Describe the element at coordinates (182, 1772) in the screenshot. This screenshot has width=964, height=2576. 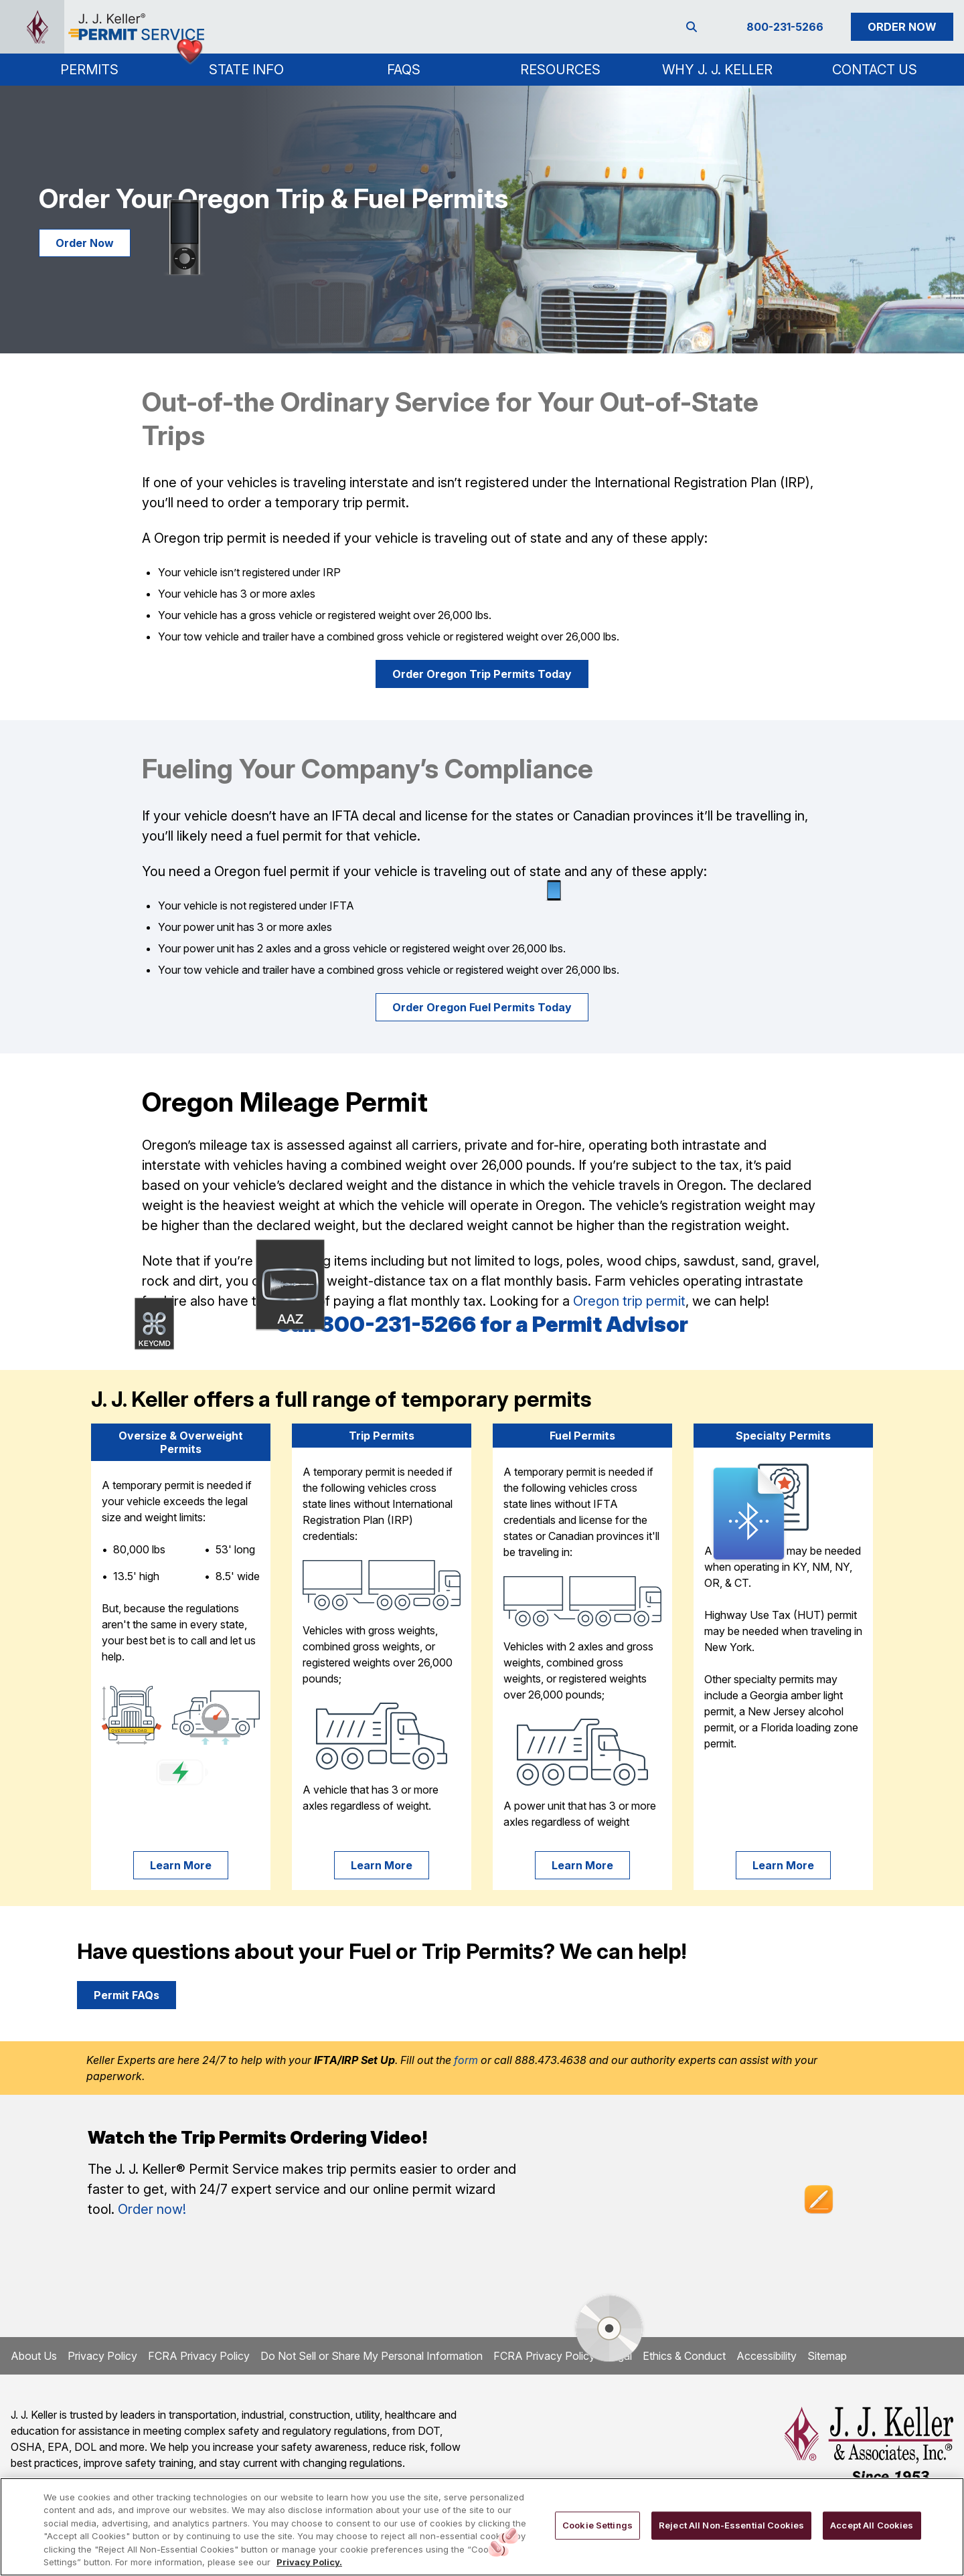
I see `battery at 60% and currently charging` at that location.